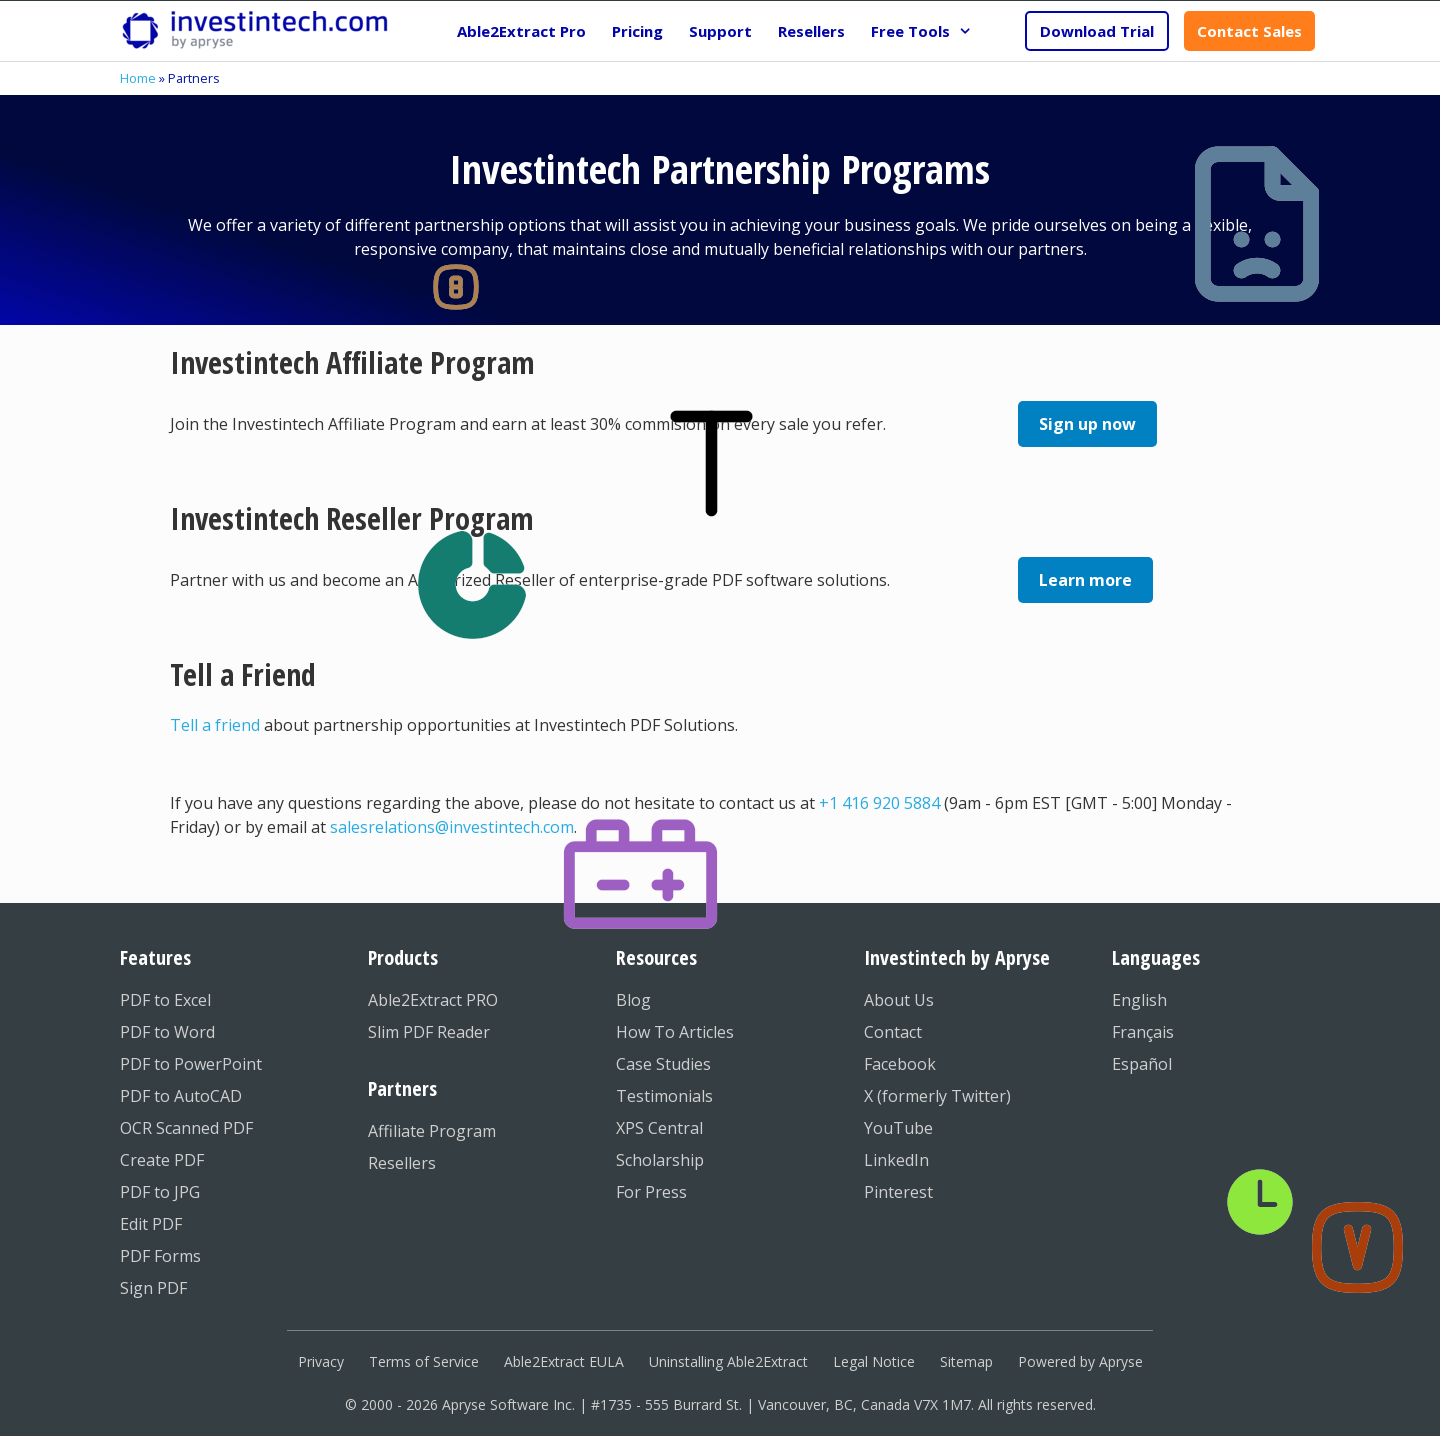  What do you see at coordinates (472, 584) in the screenshot?
I see `view analytics or statistics breakdown` at bounding box center [472, 584].